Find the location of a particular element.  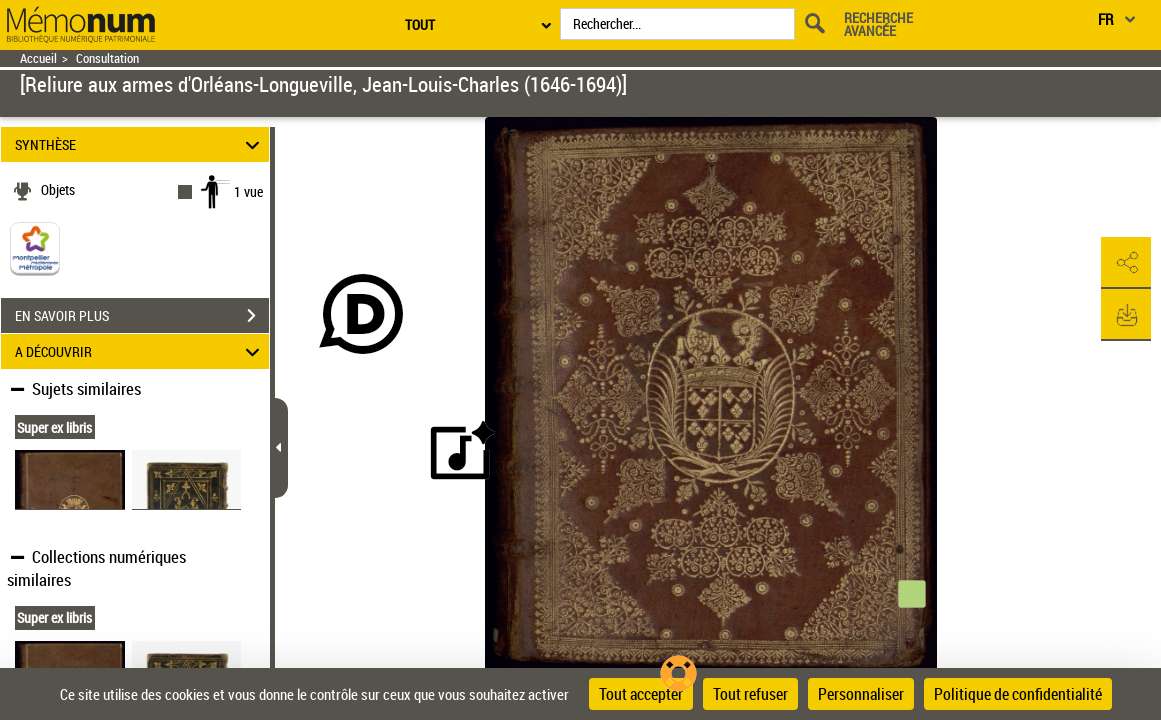

stop media playback is located at coordinates (912, 594).